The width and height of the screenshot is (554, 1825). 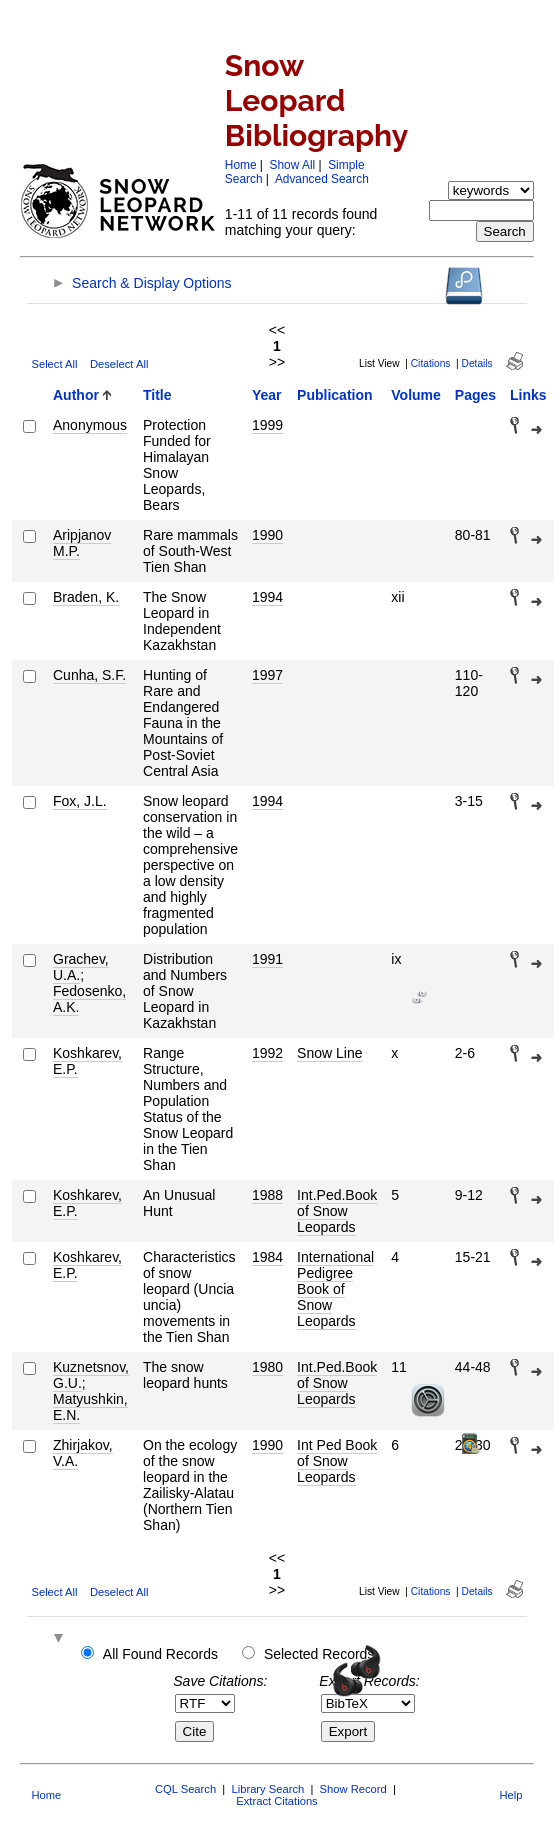 I want to click on connect beats wireless earbuds via bluetooth, so click(x=419, y=996).